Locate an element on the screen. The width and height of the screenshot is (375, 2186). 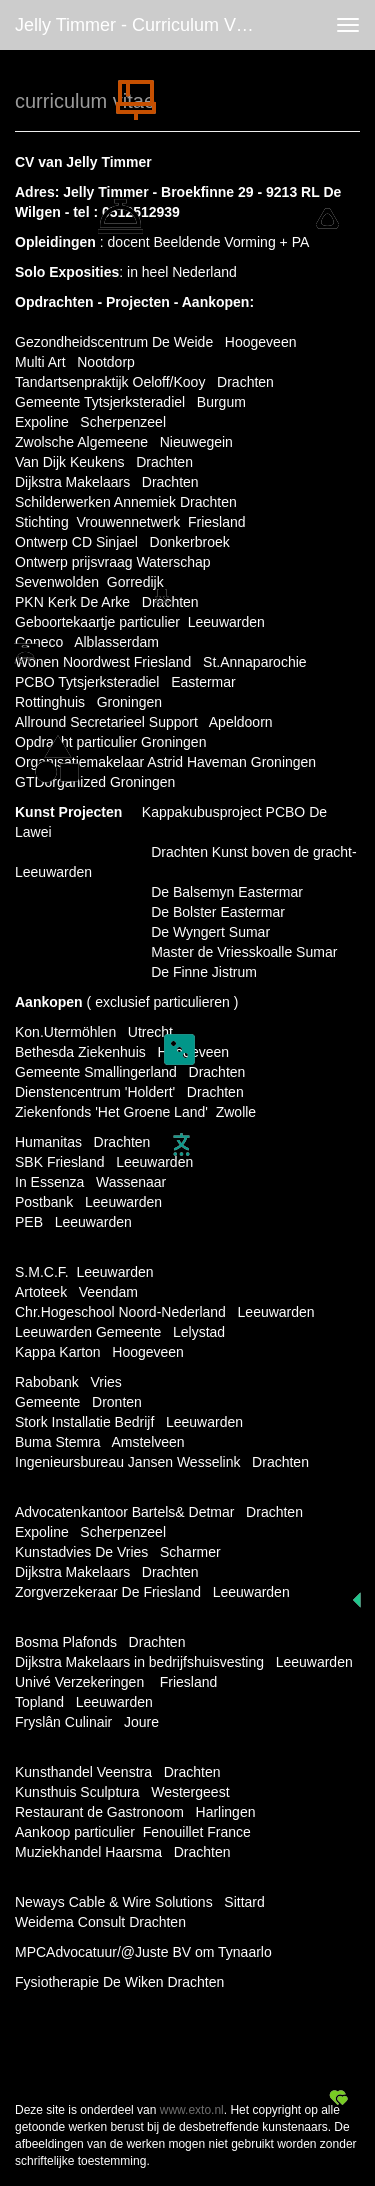
roll dice or generate random result is located at coordinates (179, 1049).